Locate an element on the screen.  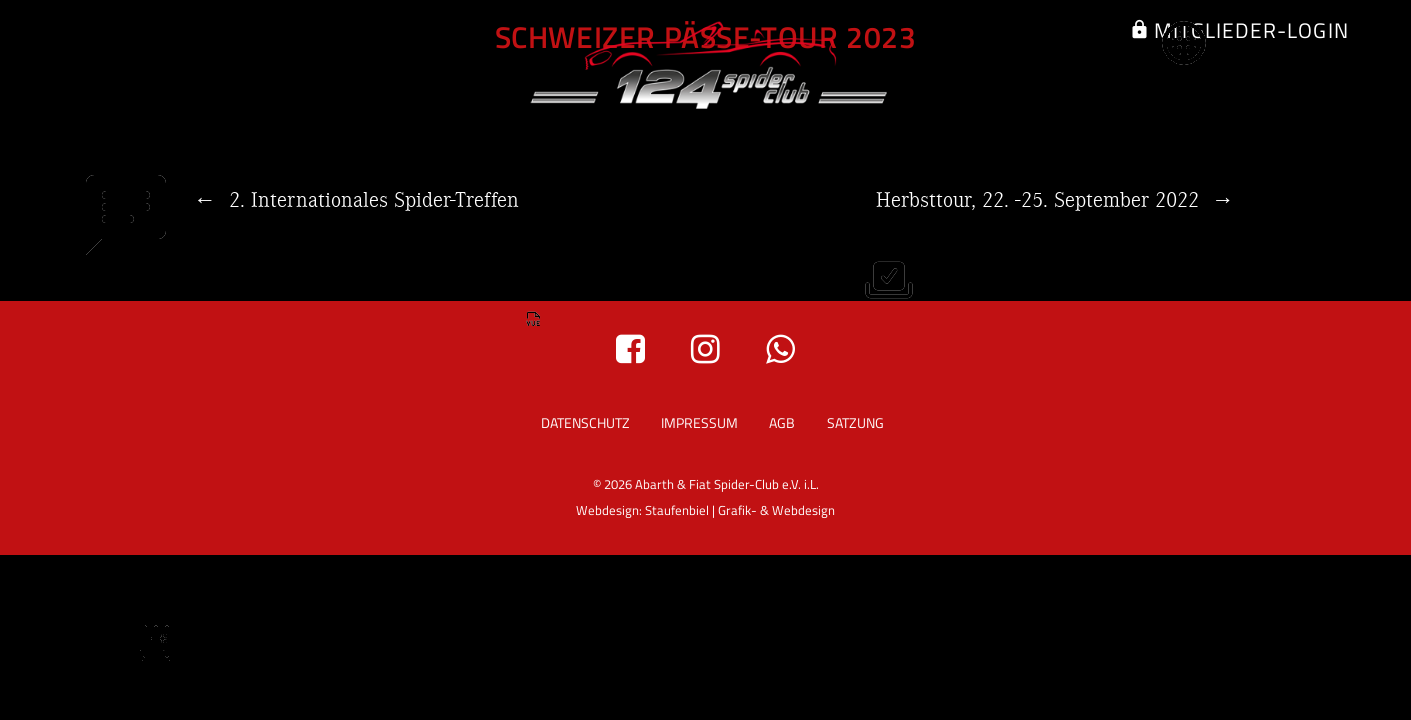
vue.js component or project file is located at coordinates (533, 319).